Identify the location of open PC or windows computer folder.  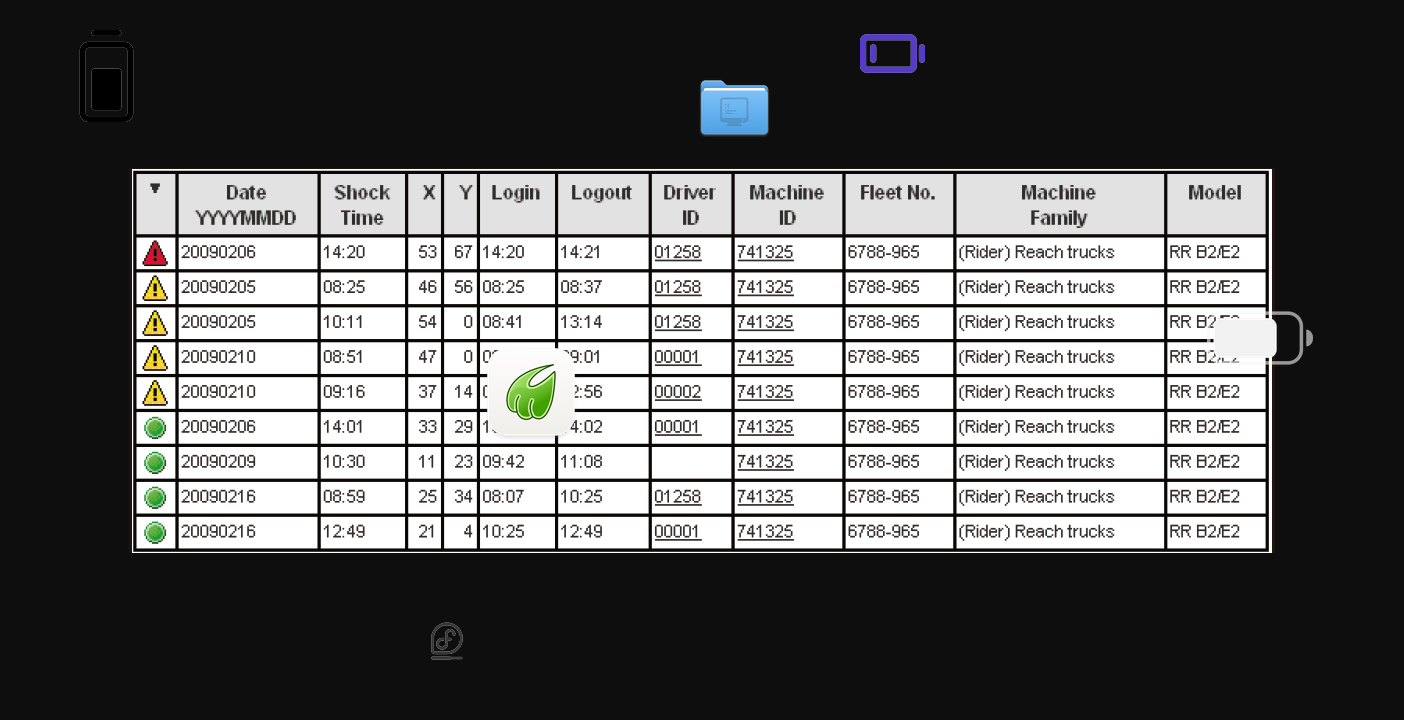
(734, 107).